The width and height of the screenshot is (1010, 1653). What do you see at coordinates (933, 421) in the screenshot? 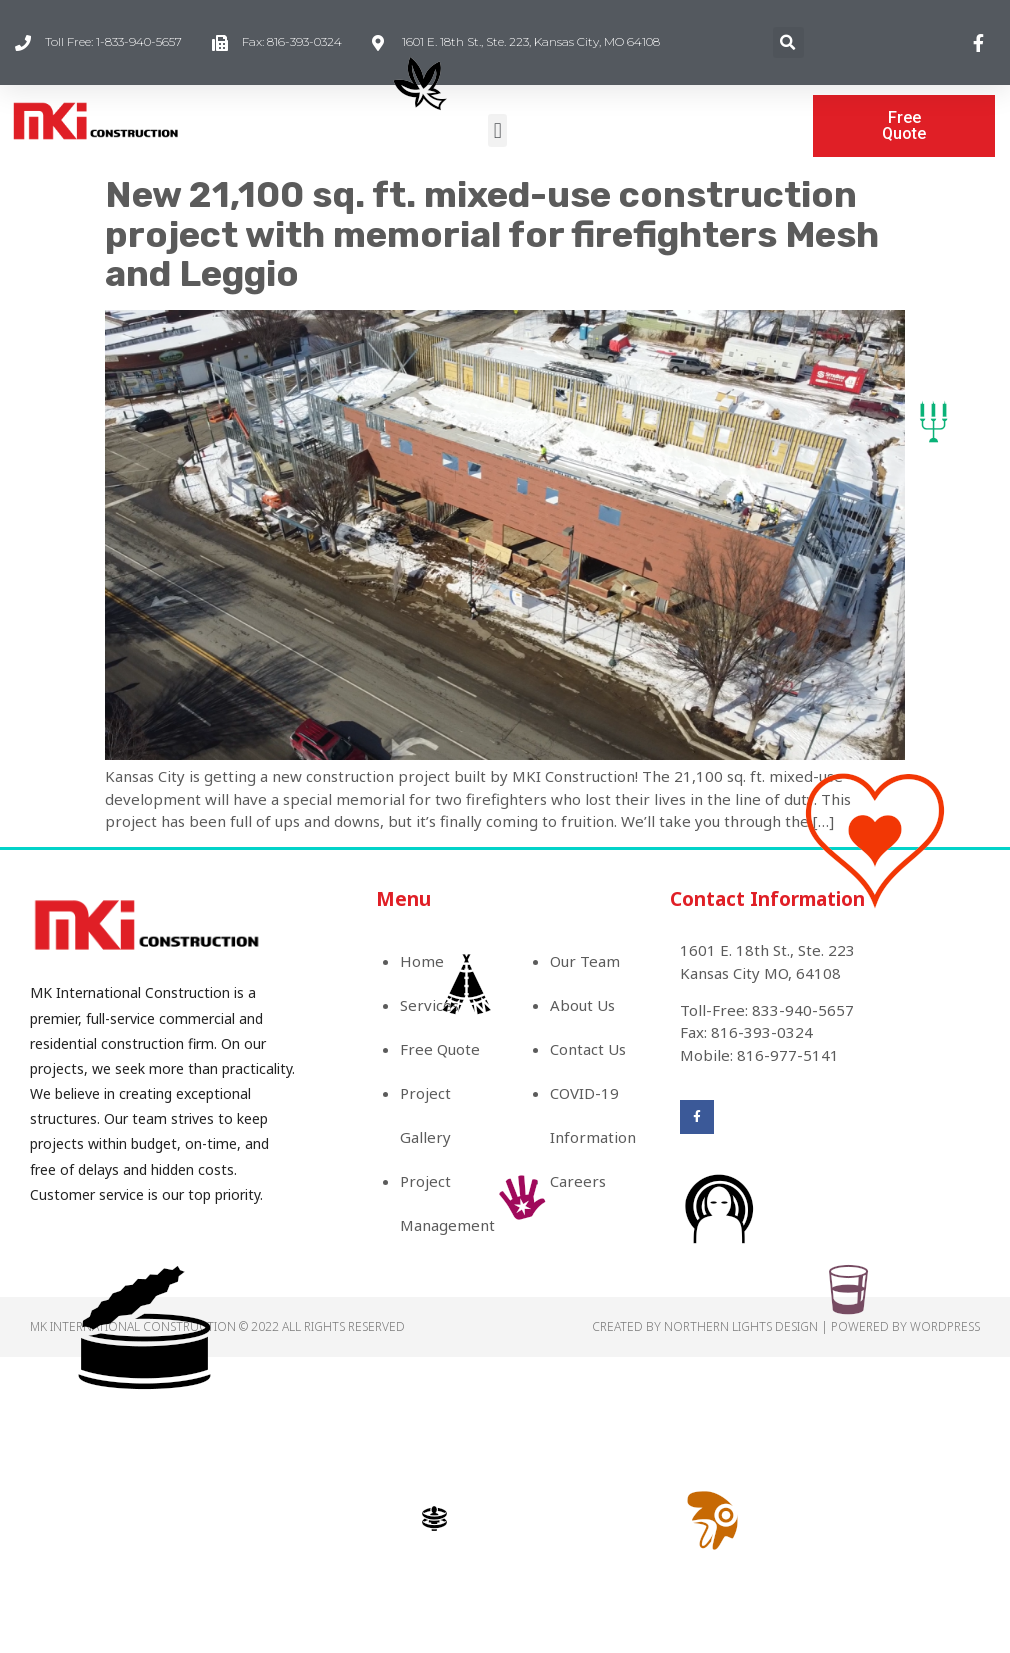
I see `unlit candelabra indicating inactive or disabled lighting` at bounding box center [933, 421].